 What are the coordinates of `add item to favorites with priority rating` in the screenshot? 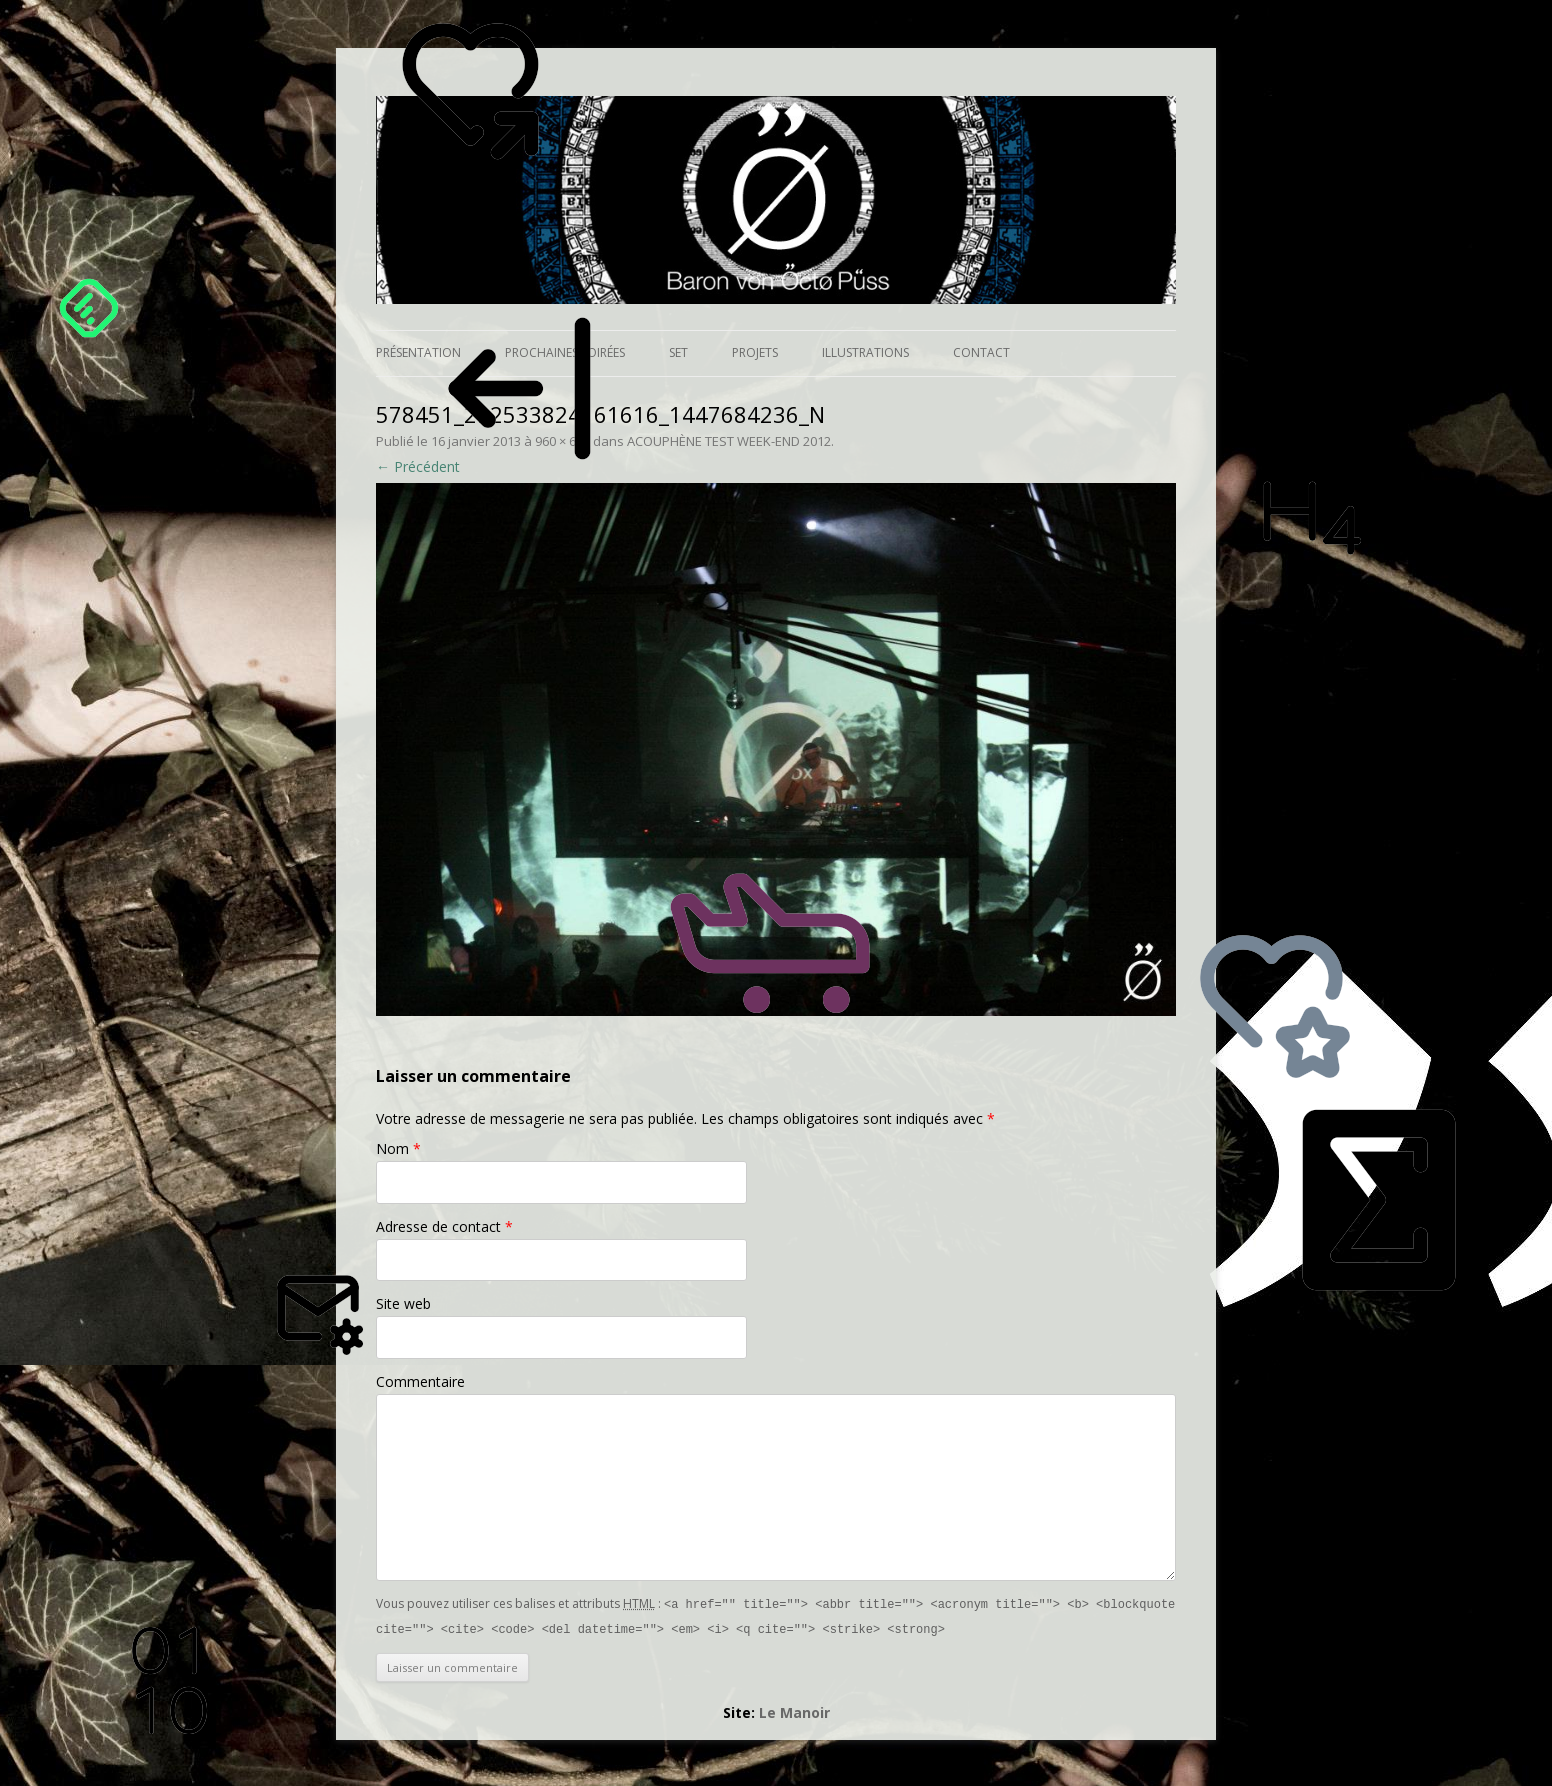 It's located at (1271, 999).